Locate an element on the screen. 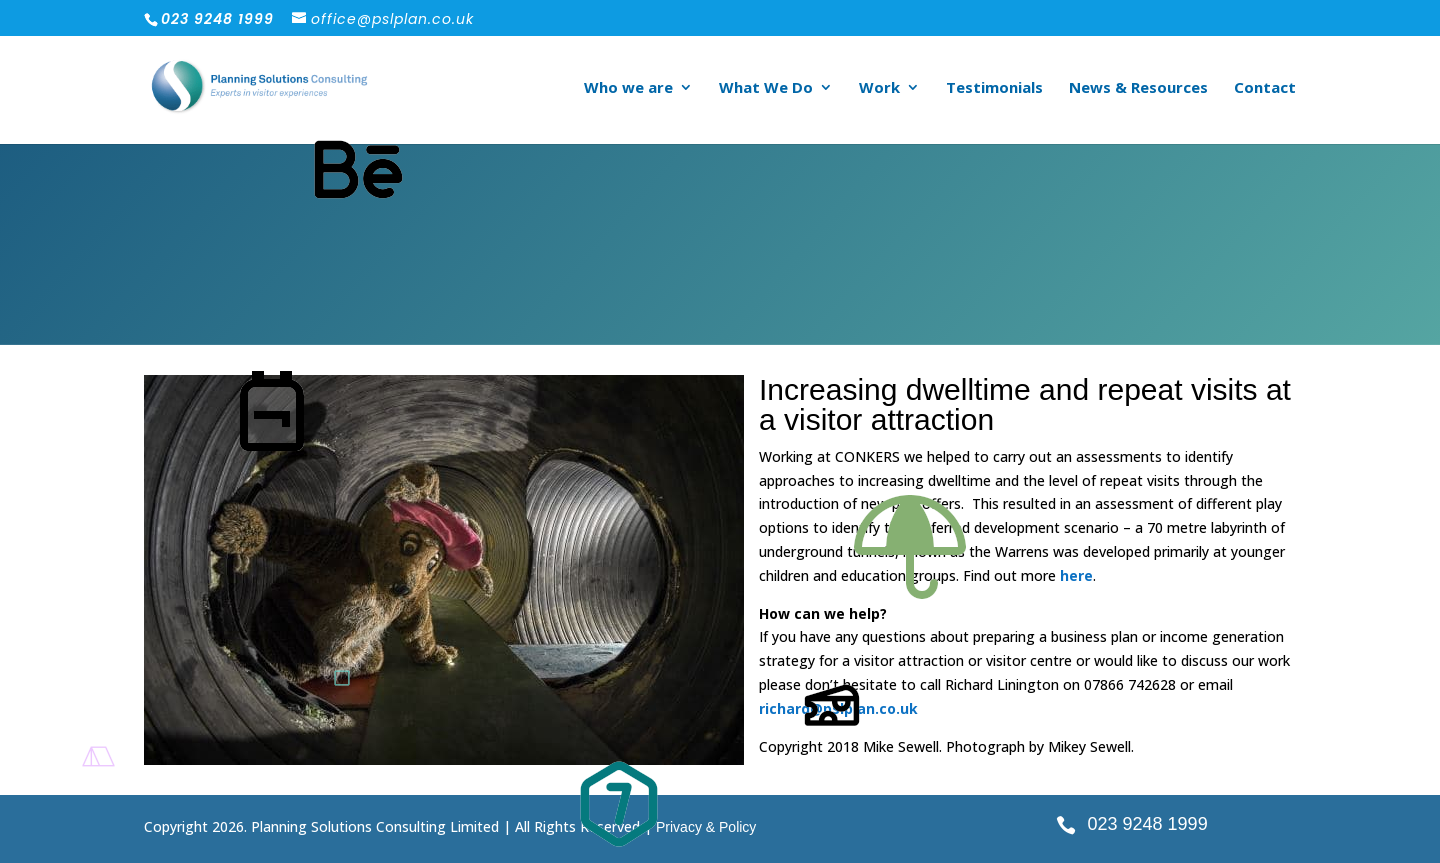 This screenshot has width=1440, height=863. indicates step 7 in a multi-step process is located at coordinates (619, 804).